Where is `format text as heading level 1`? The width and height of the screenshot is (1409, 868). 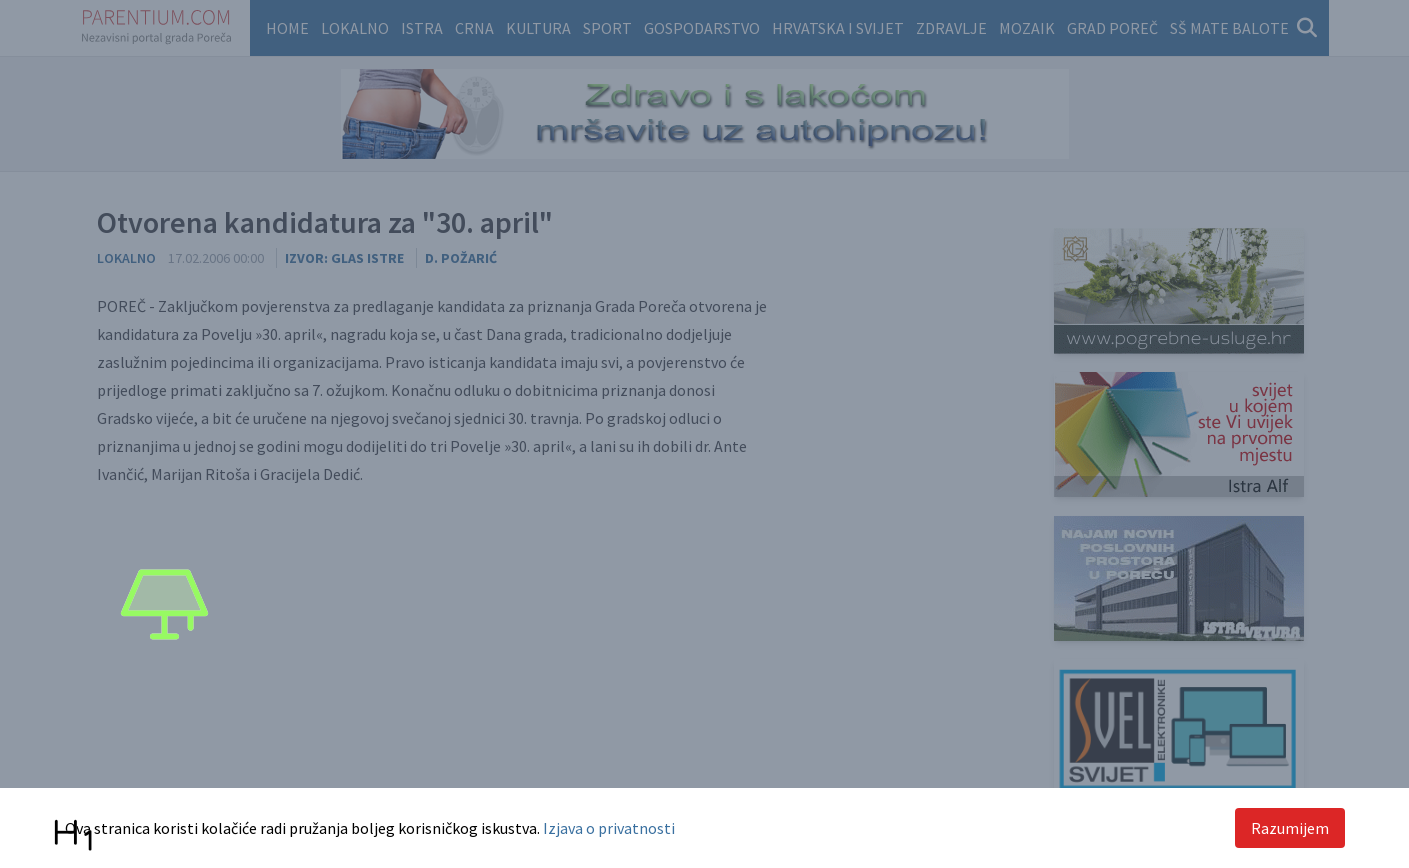 format text as heading level 1 is located at coordinates (72, 834).